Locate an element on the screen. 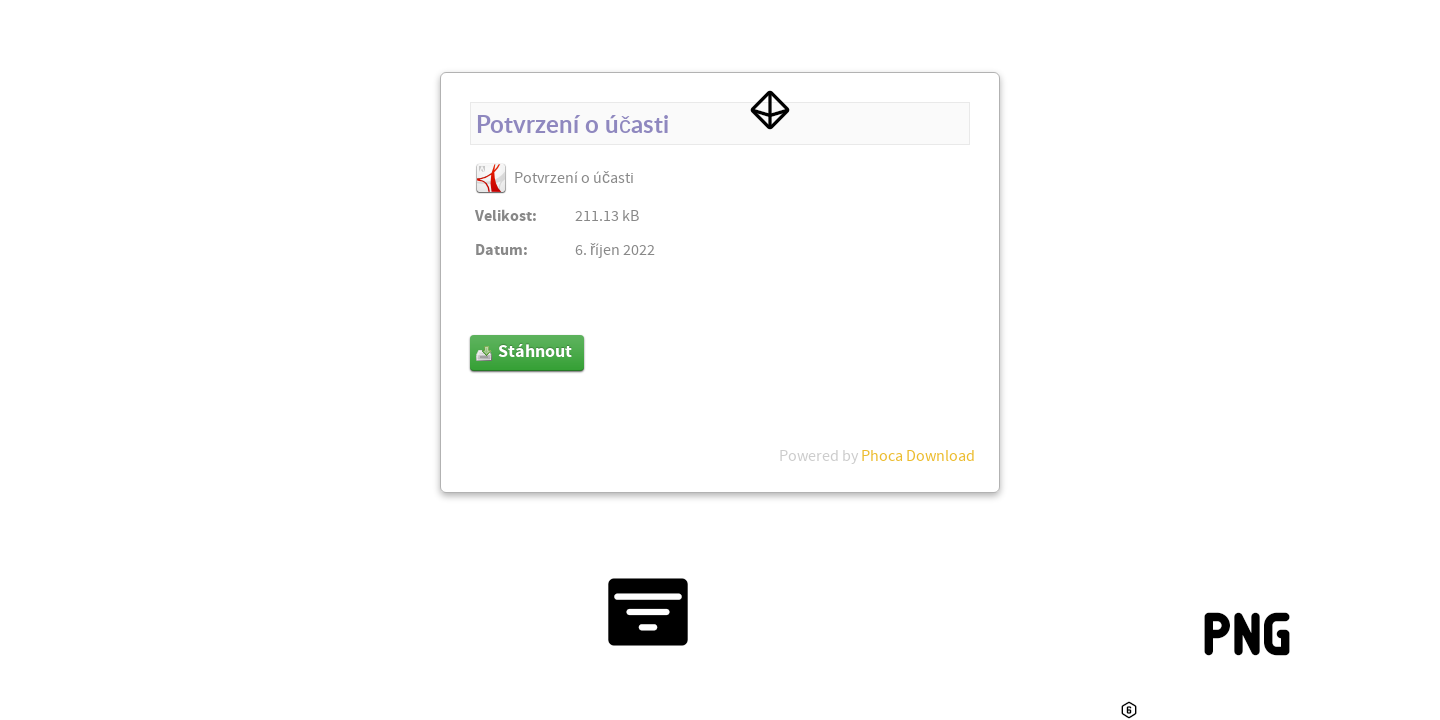 The height and width of the screenshot is (720, 1440). indicates a PNG image file type is located at coordinates (1247, 634).